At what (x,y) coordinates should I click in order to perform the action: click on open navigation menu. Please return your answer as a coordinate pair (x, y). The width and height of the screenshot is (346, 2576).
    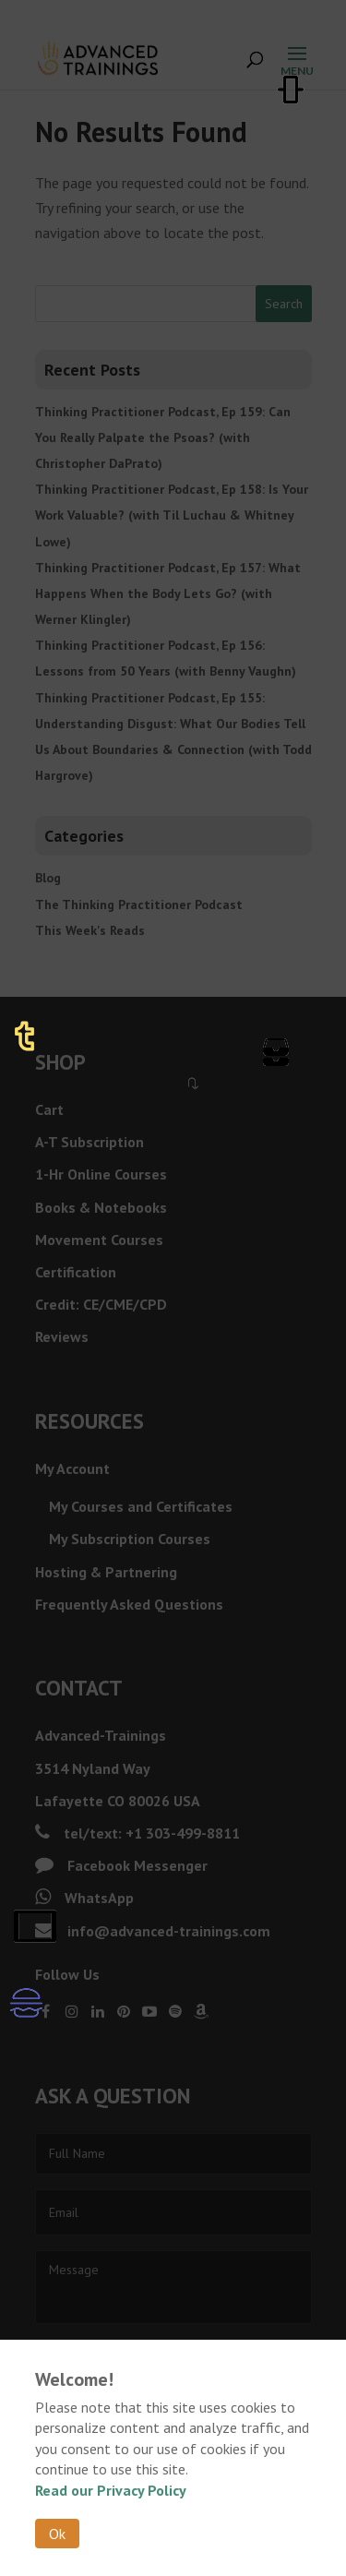
    Looking at the image, I should click on (26, 2003).